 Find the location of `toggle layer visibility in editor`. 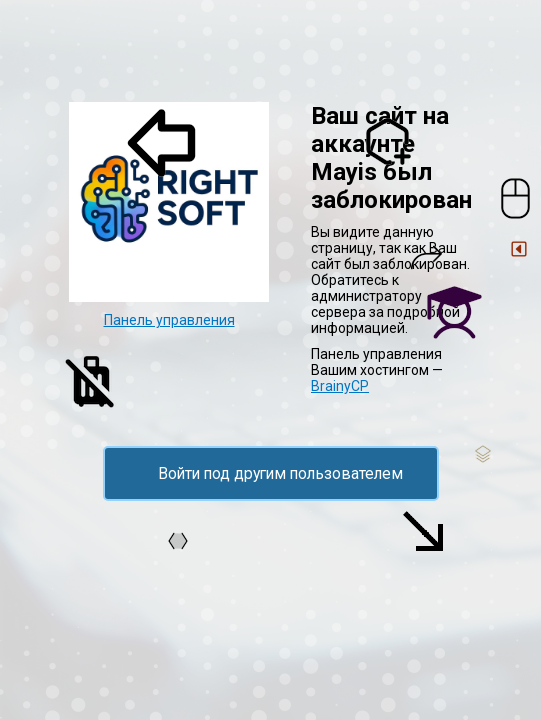

toggle layer visibility in editor is located at coordinates (483, 454).